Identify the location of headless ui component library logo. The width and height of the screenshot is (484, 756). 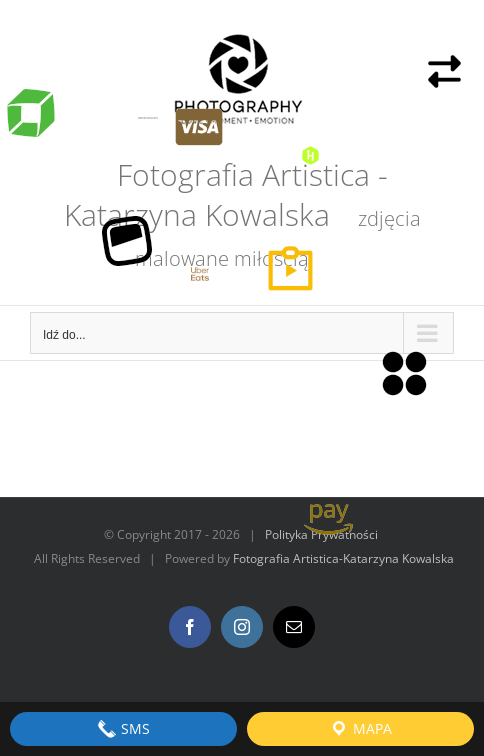
(127, 241).